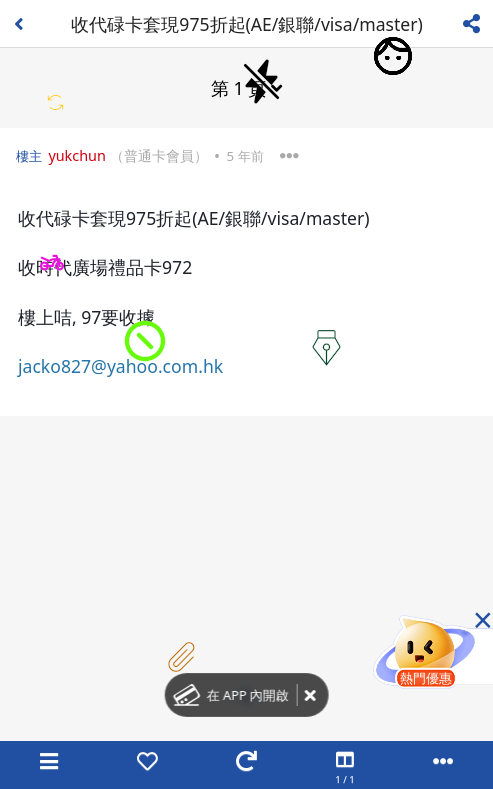 The image size is (493, 789). Describe the element at coordinates (261, 81) in the screenshot. I see `disable camera flash` at that location.